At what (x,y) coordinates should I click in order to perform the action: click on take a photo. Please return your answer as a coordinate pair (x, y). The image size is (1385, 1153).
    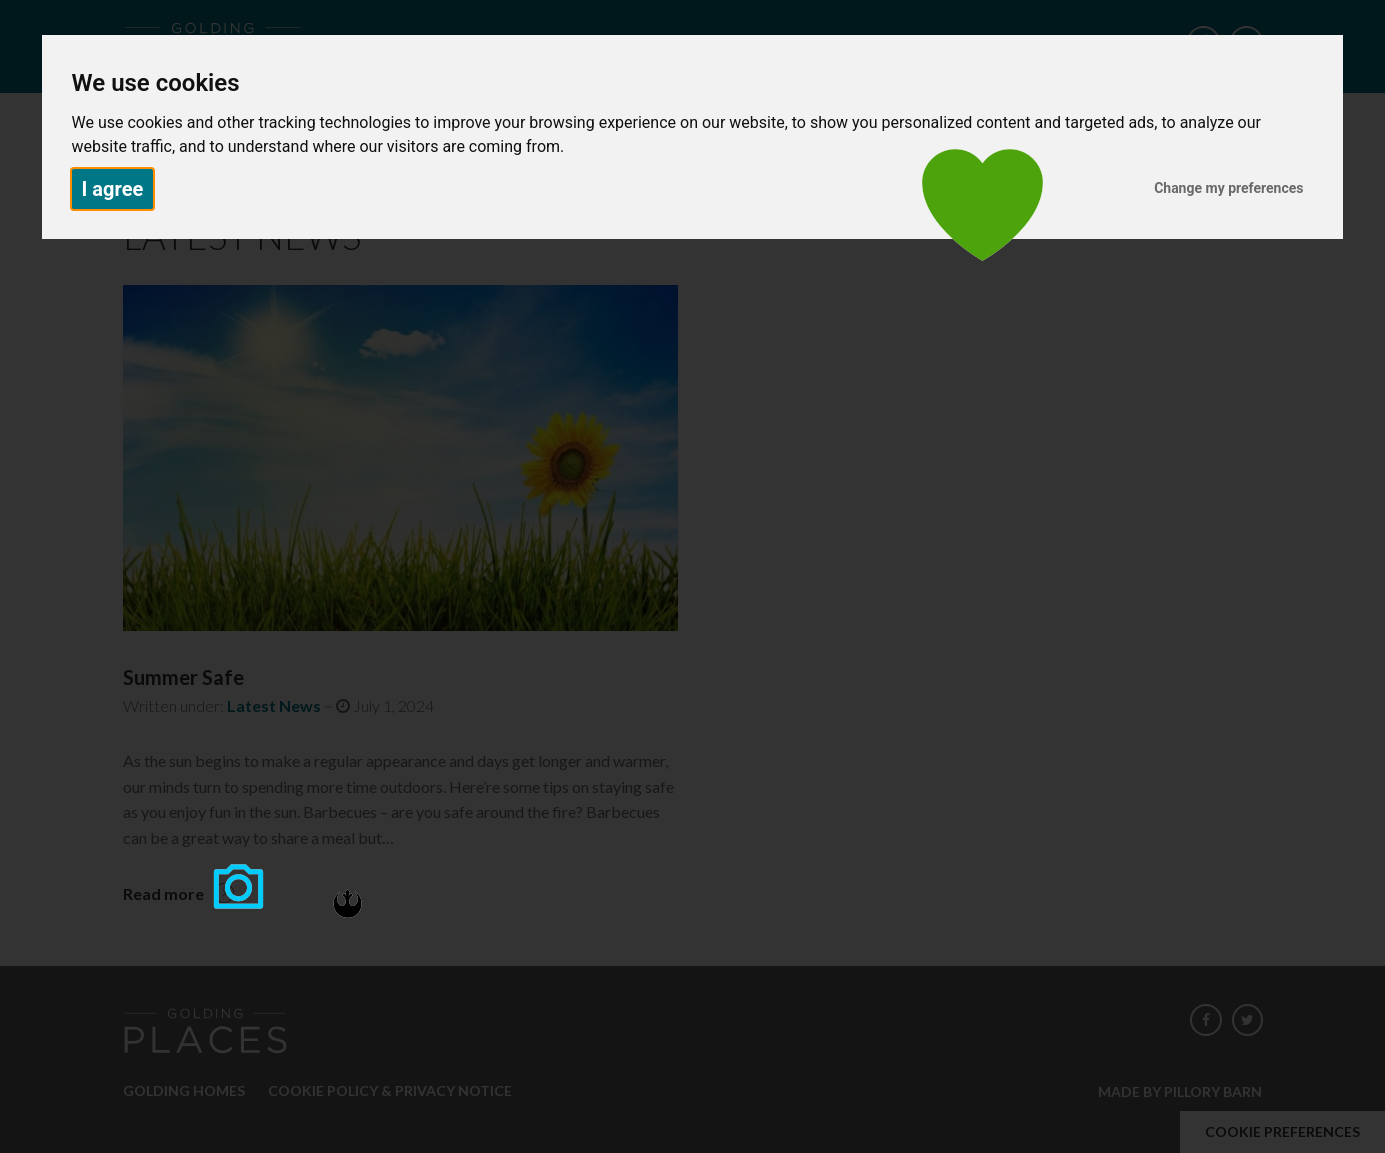
    Looking at the image, I should click on (238, 886).